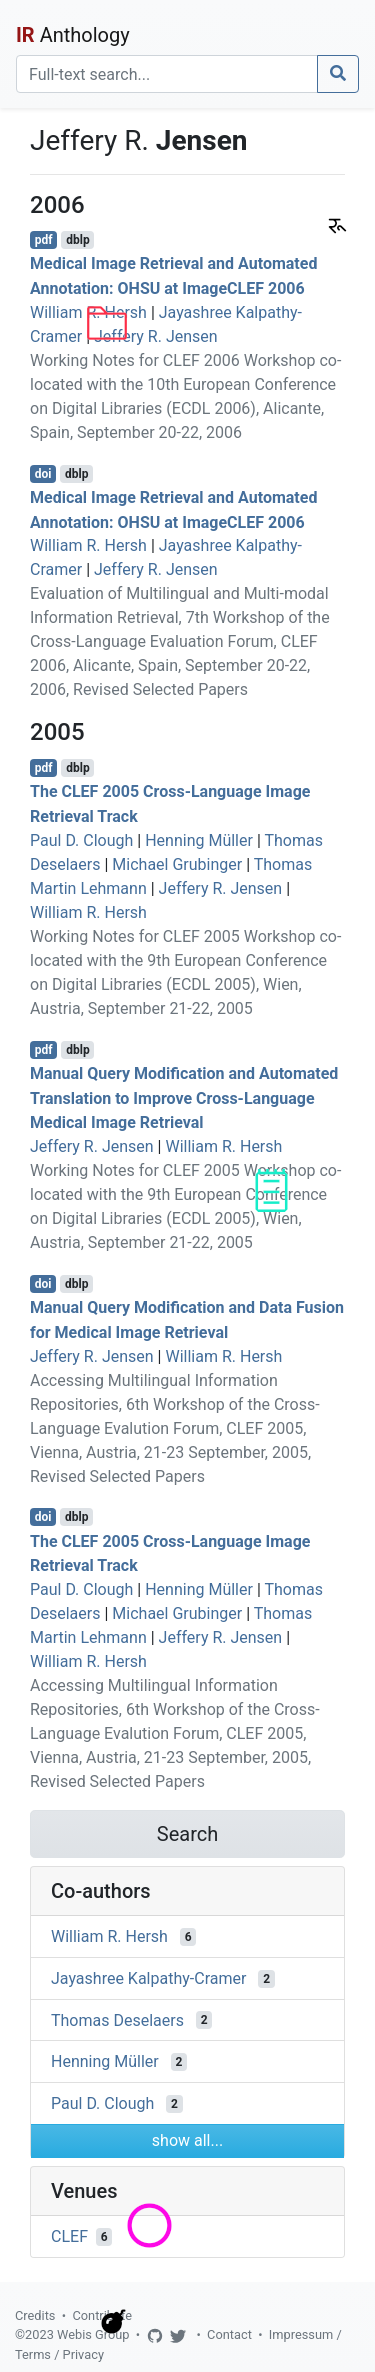  Describe the element at coordinates (113, 2321) in the screenshot. I see `delete all data or perform destructive action` at that location.